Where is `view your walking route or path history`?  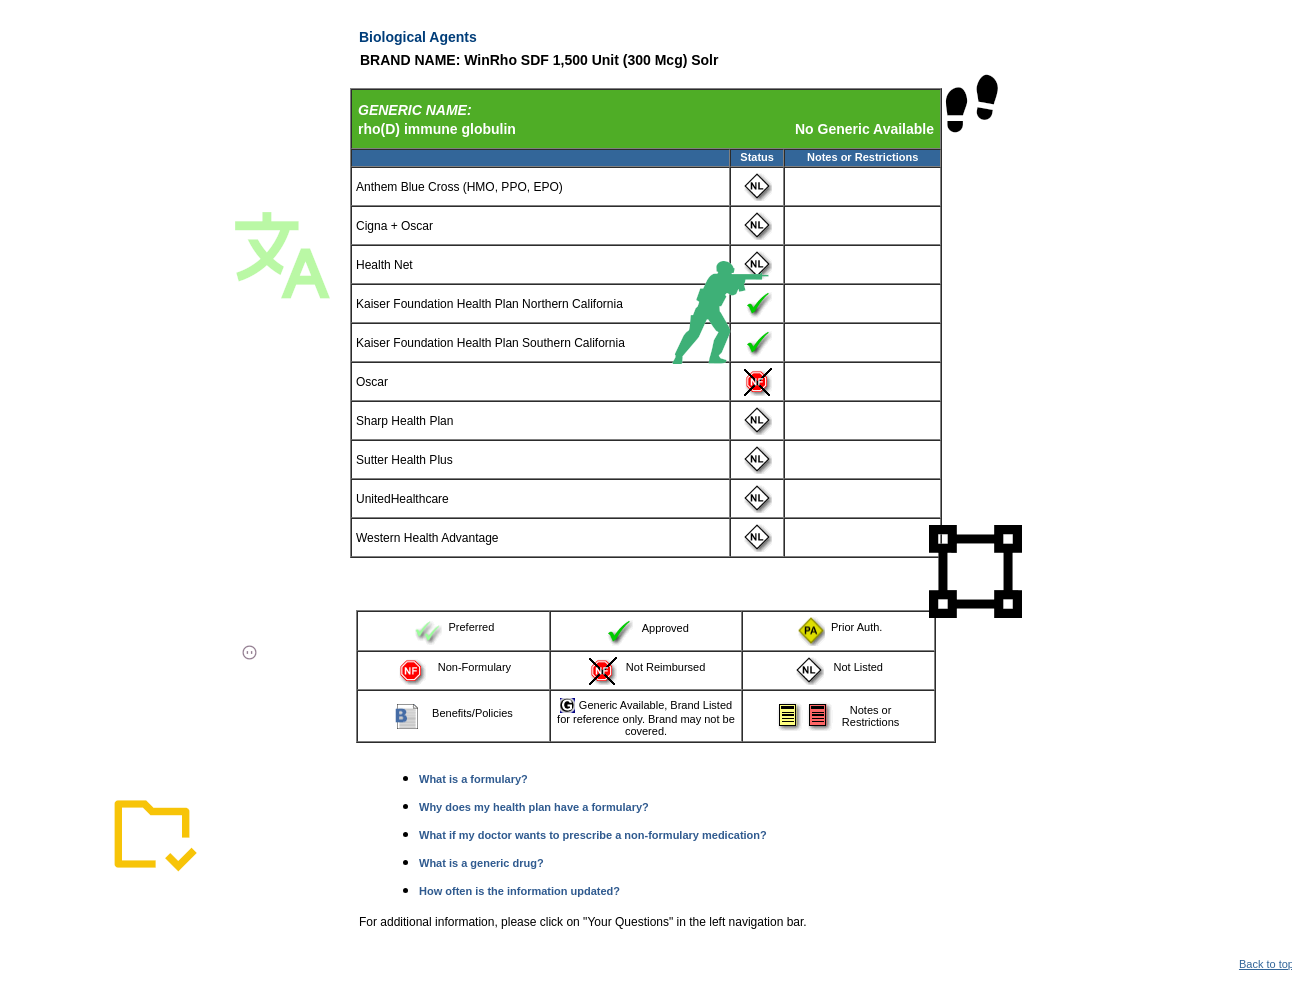 view your walking route or path history is located at coordinates (970, 104).